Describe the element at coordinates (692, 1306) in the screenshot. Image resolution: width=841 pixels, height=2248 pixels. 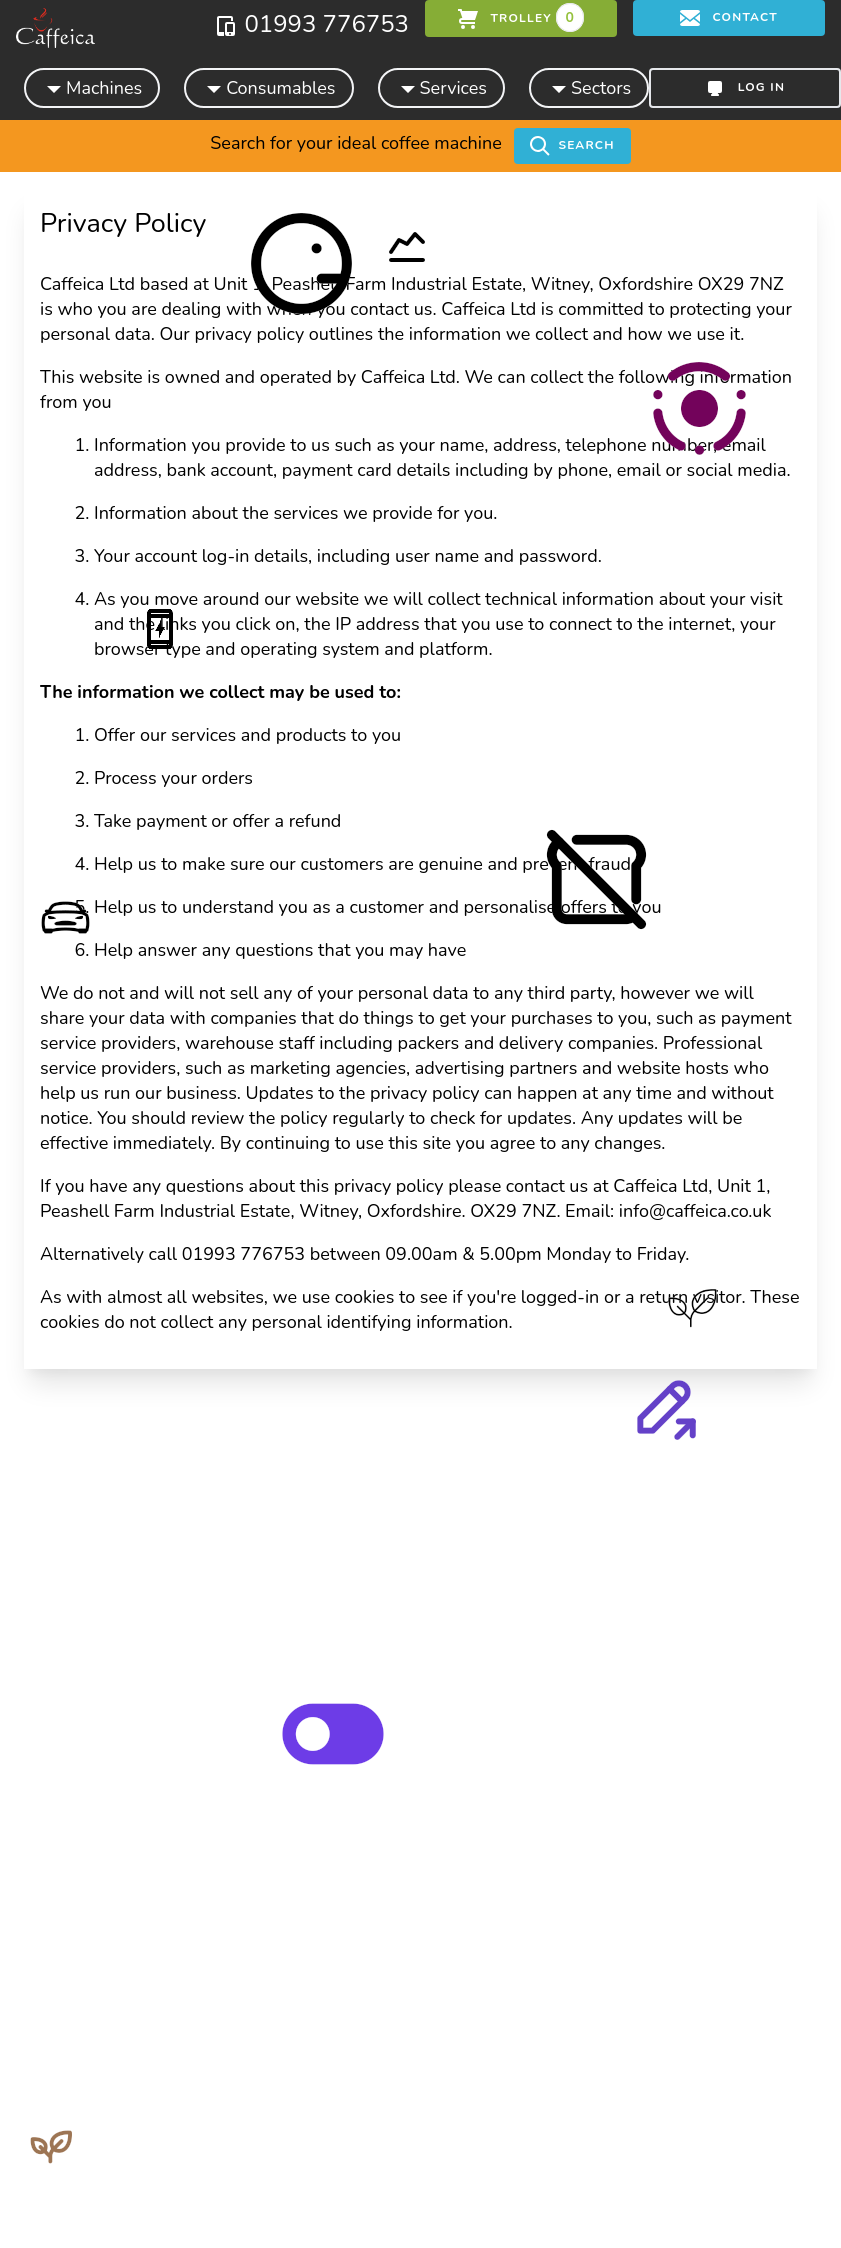
I see `access plant care or gardening features` at that location.